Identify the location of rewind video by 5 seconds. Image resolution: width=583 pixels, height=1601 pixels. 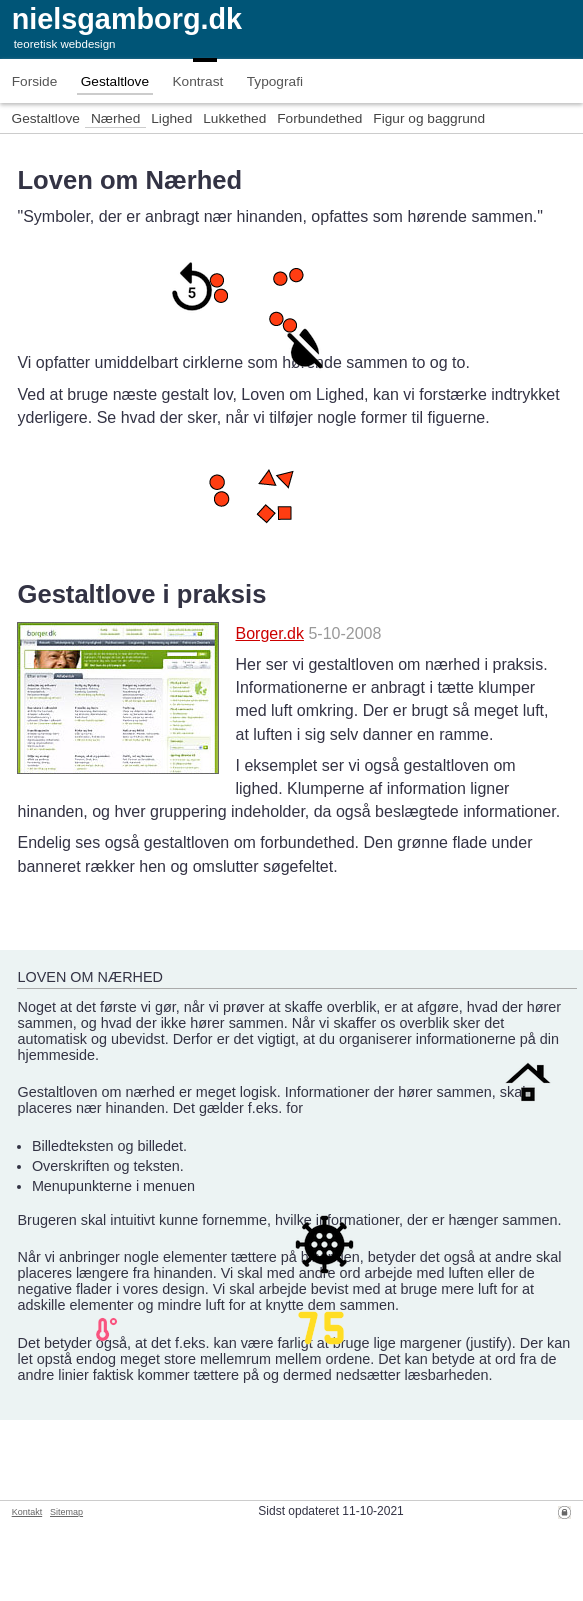
(192, 288).